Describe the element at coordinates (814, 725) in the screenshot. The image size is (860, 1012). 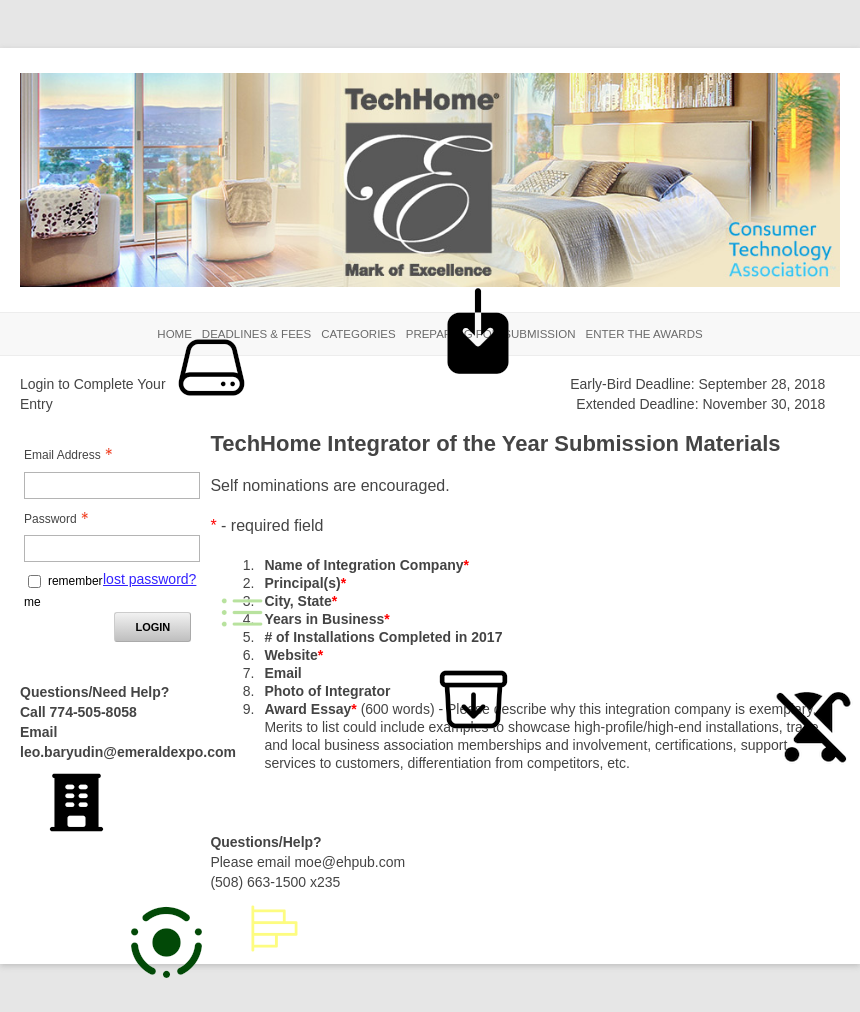
I see `indicates strollers are not permitted in this area` at that location.